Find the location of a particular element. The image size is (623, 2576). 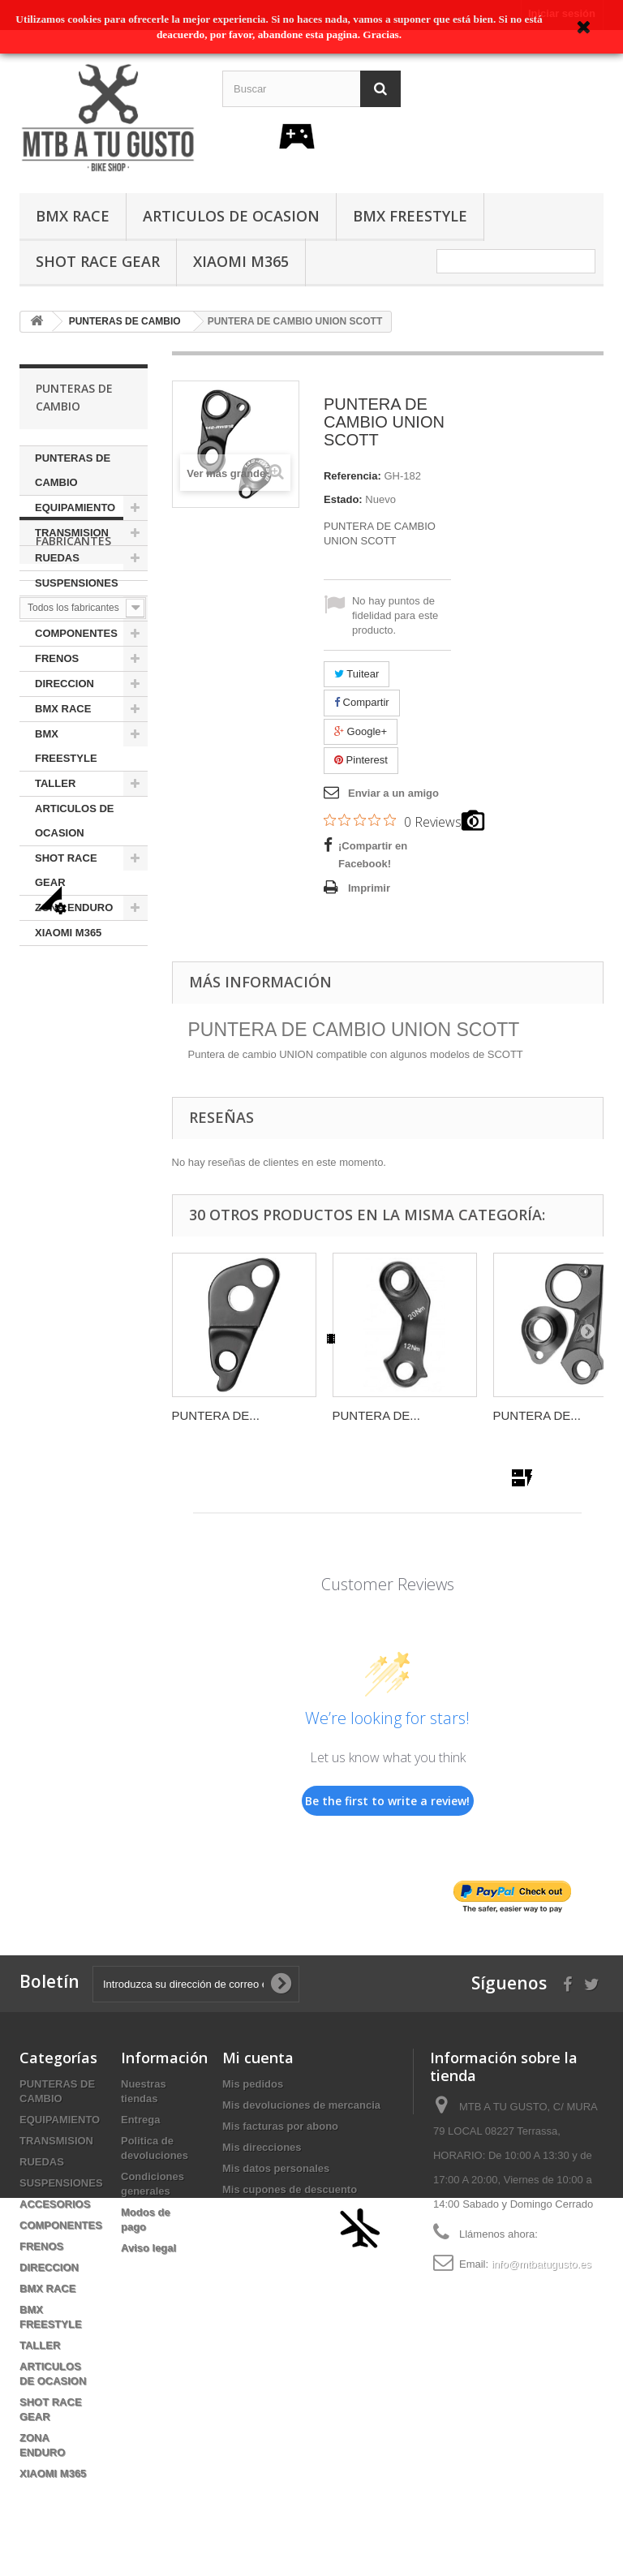

access mobile data settings is located at coordinates (52, 900).